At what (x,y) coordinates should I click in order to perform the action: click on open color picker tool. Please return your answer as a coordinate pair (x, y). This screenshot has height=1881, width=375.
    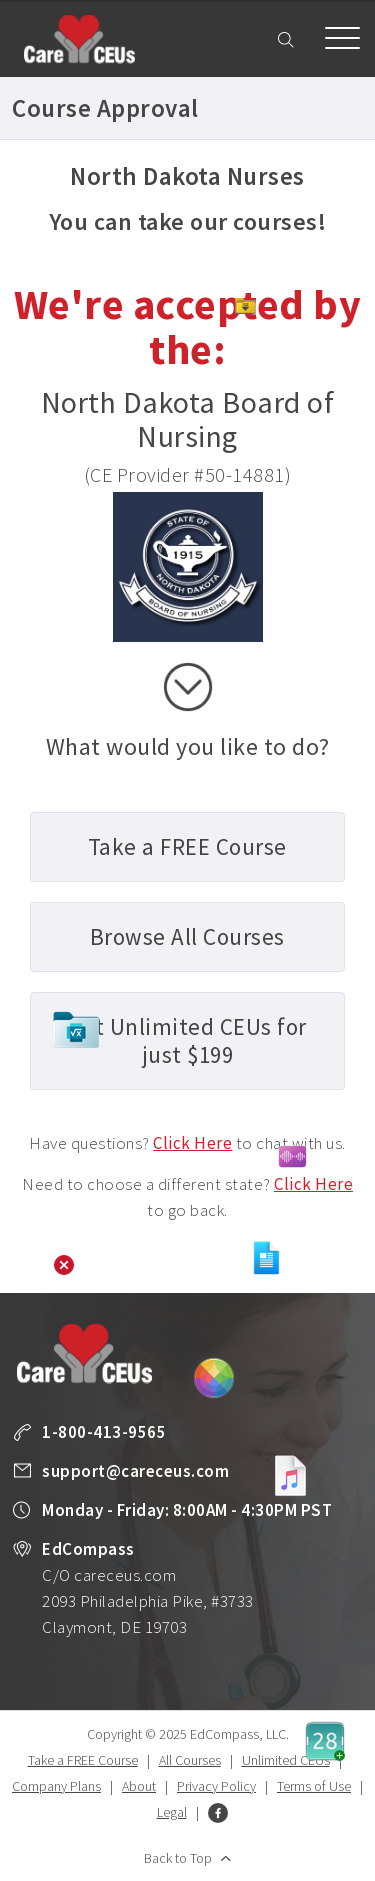
    Looking at the image, I should click on (214, 1378).